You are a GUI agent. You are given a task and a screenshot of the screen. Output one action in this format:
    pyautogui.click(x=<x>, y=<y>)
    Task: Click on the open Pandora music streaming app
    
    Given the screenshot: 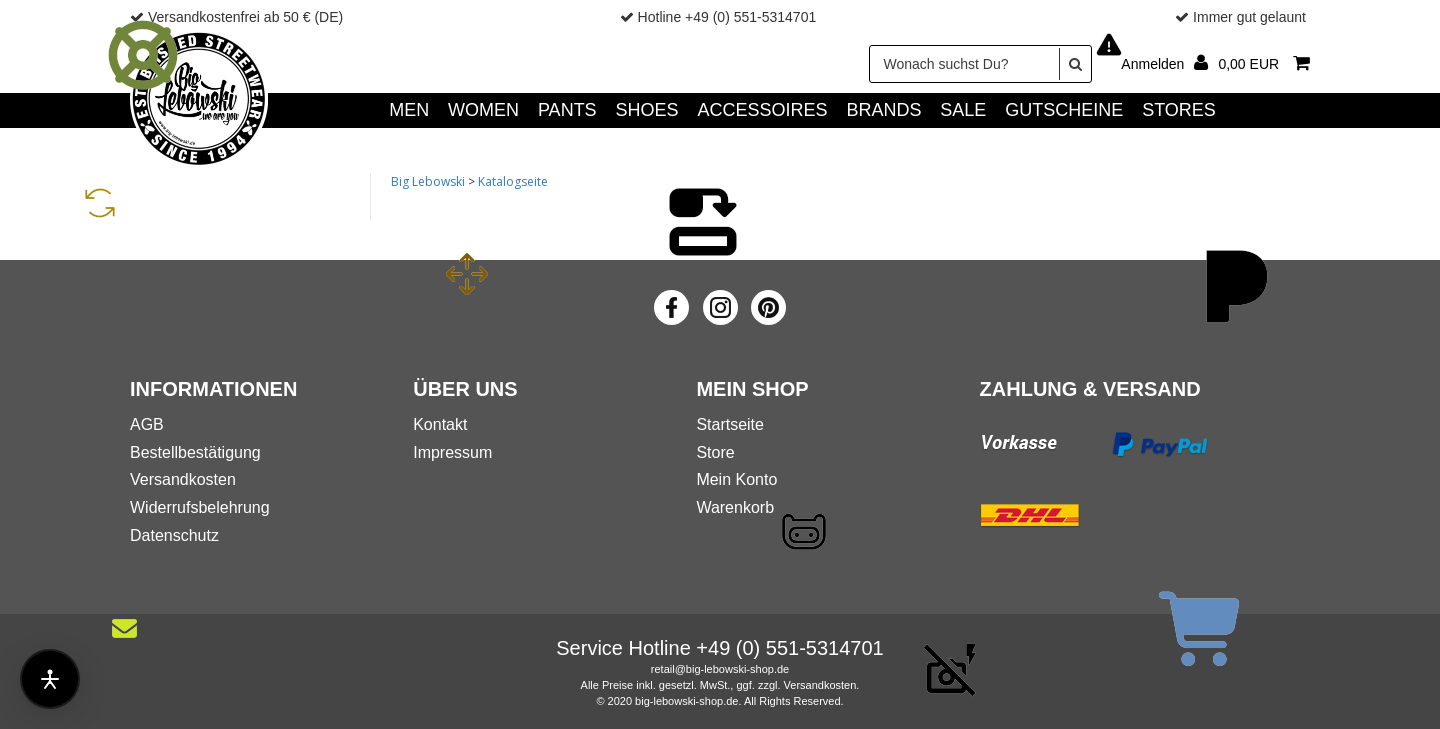 What is the action you would take?
    pyautogui.click(x=1237, y=286)
    